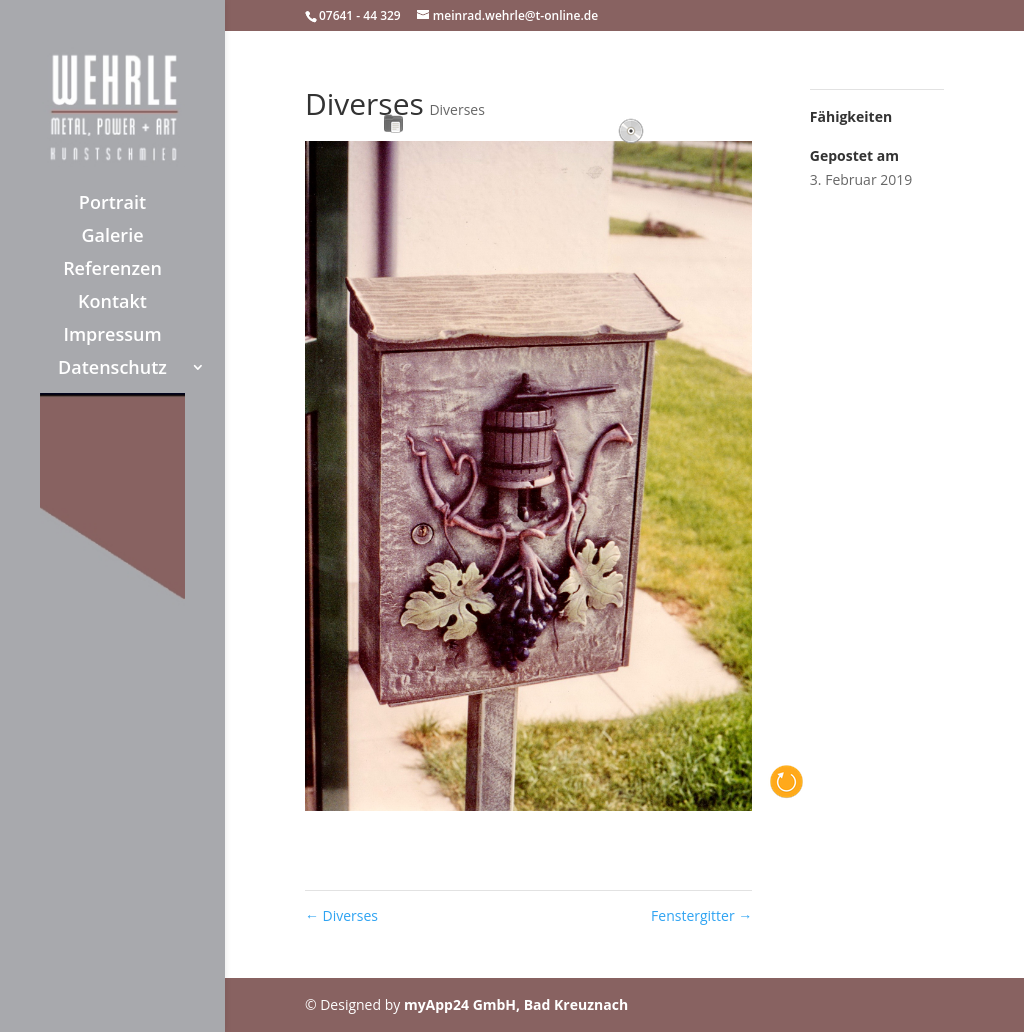 The image size is (1024, 1032). I want to click on reboot or restart the system, so click(786, 781).